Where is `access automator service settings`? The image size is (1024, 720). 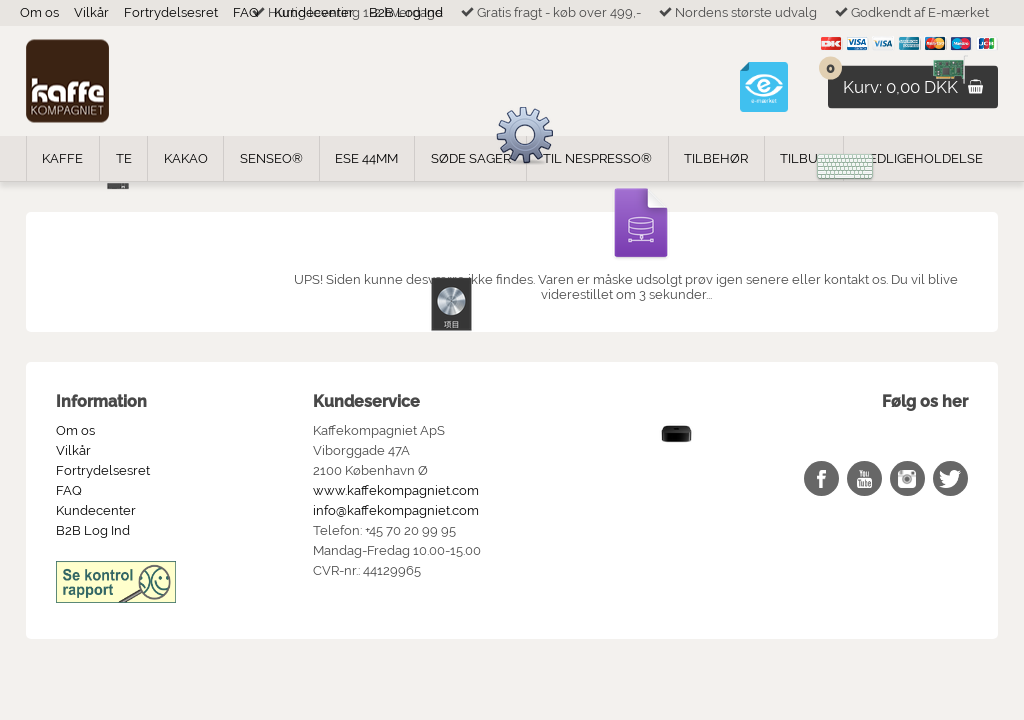 access automator service settings is located at coordinates (524, 136).